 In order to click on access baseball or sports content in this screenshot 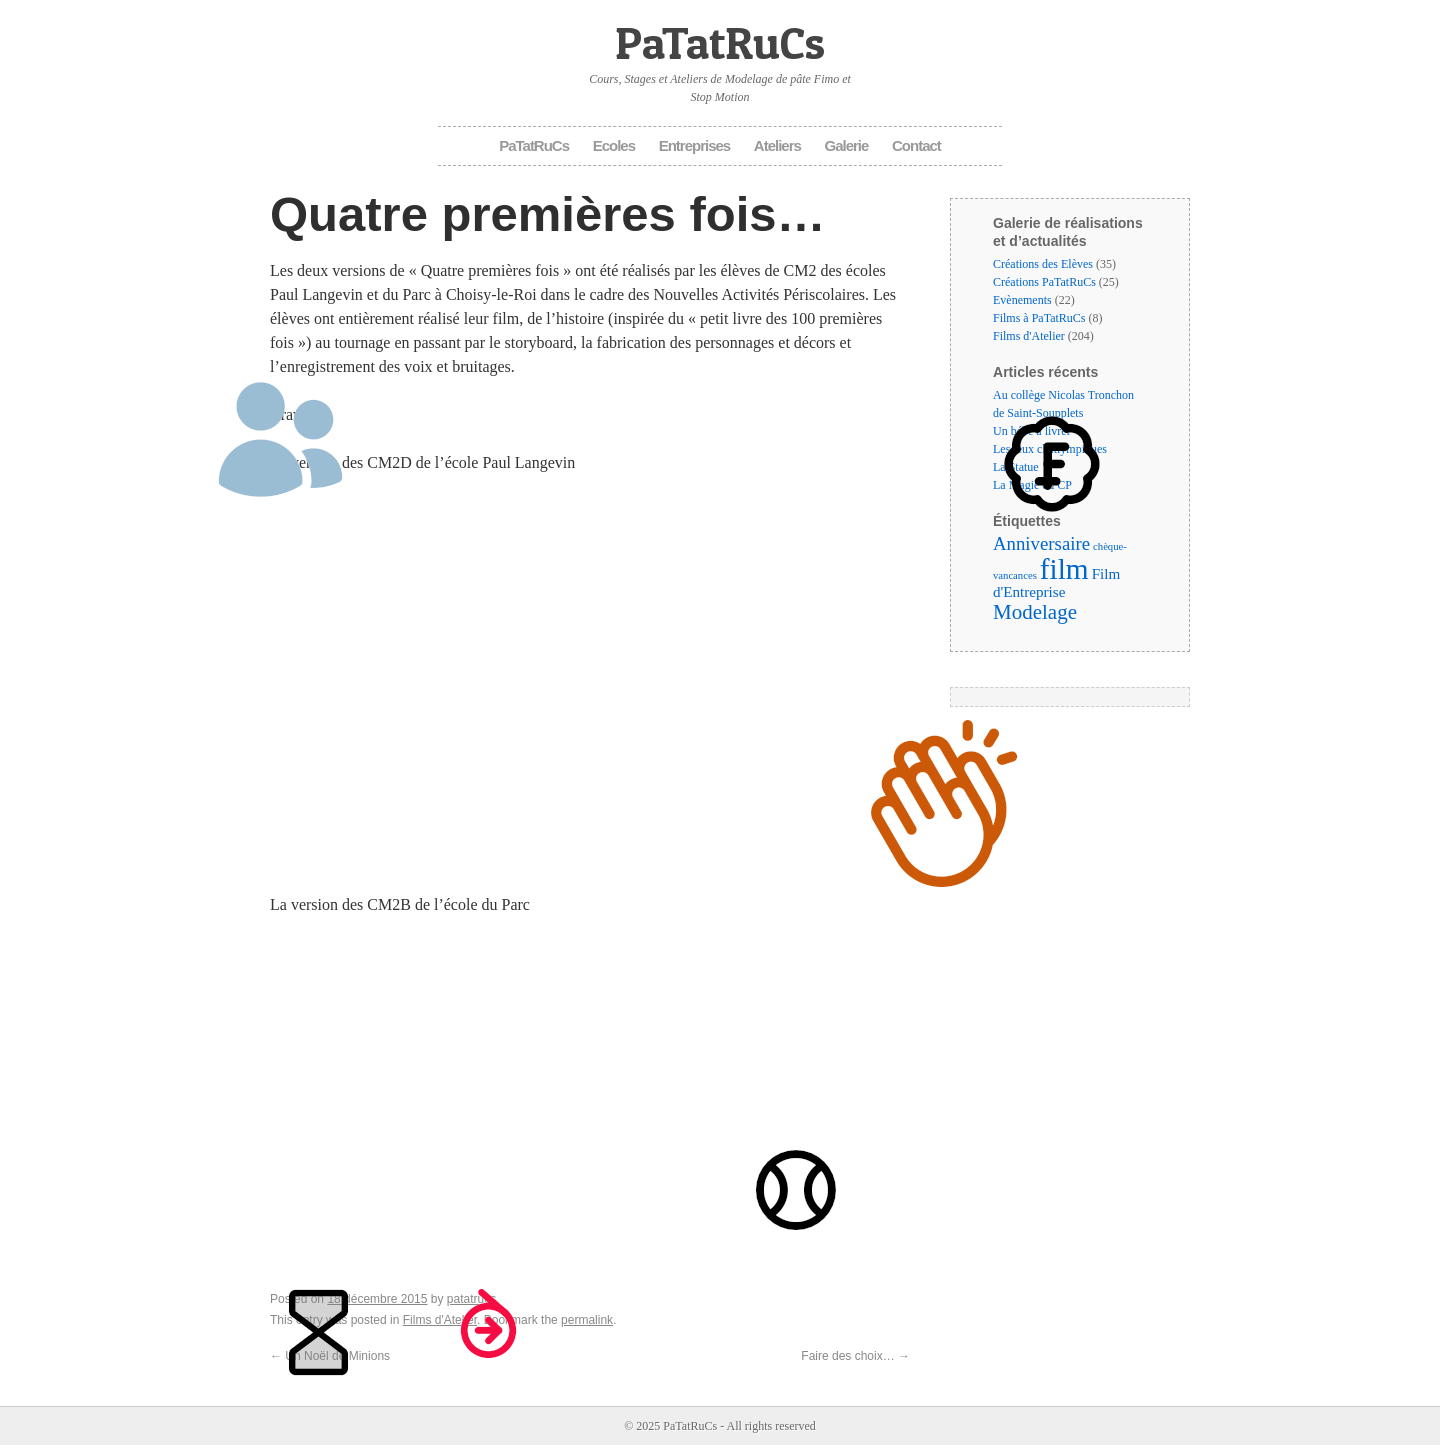, I will do `click(796, 1190)`.